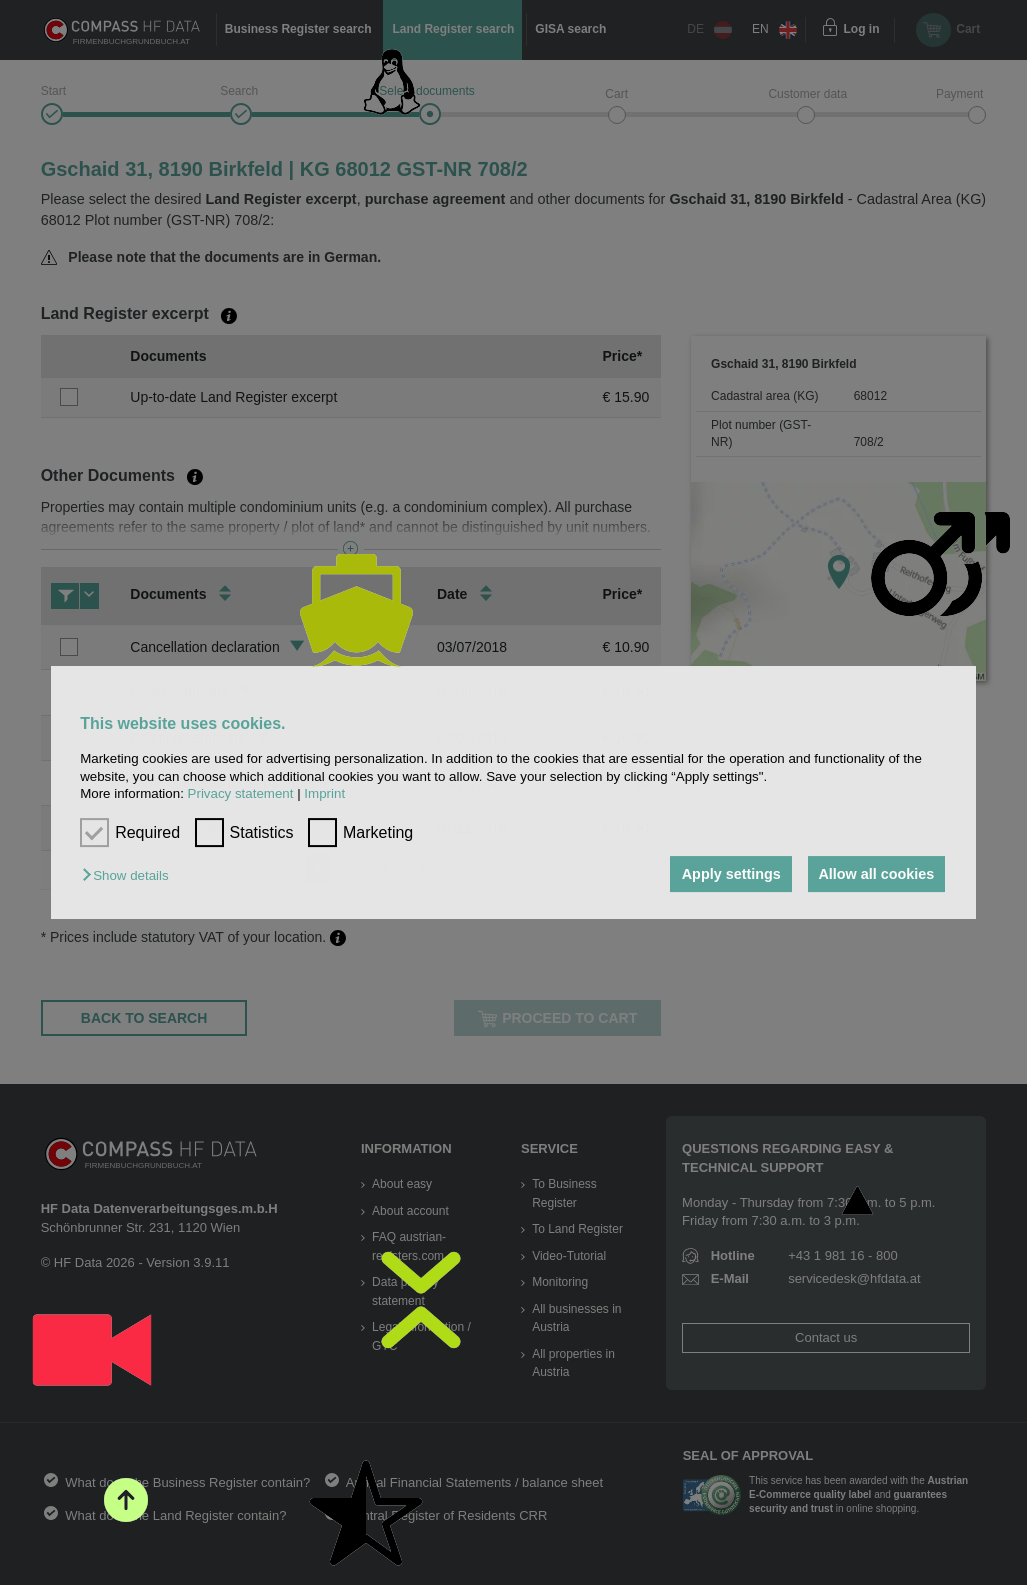 The height and width of the screenshot is (1585, 1027). Describe the element at coordinates (857, 1200) in the screenshot. I see `indicates a warning or alert status` at that location.